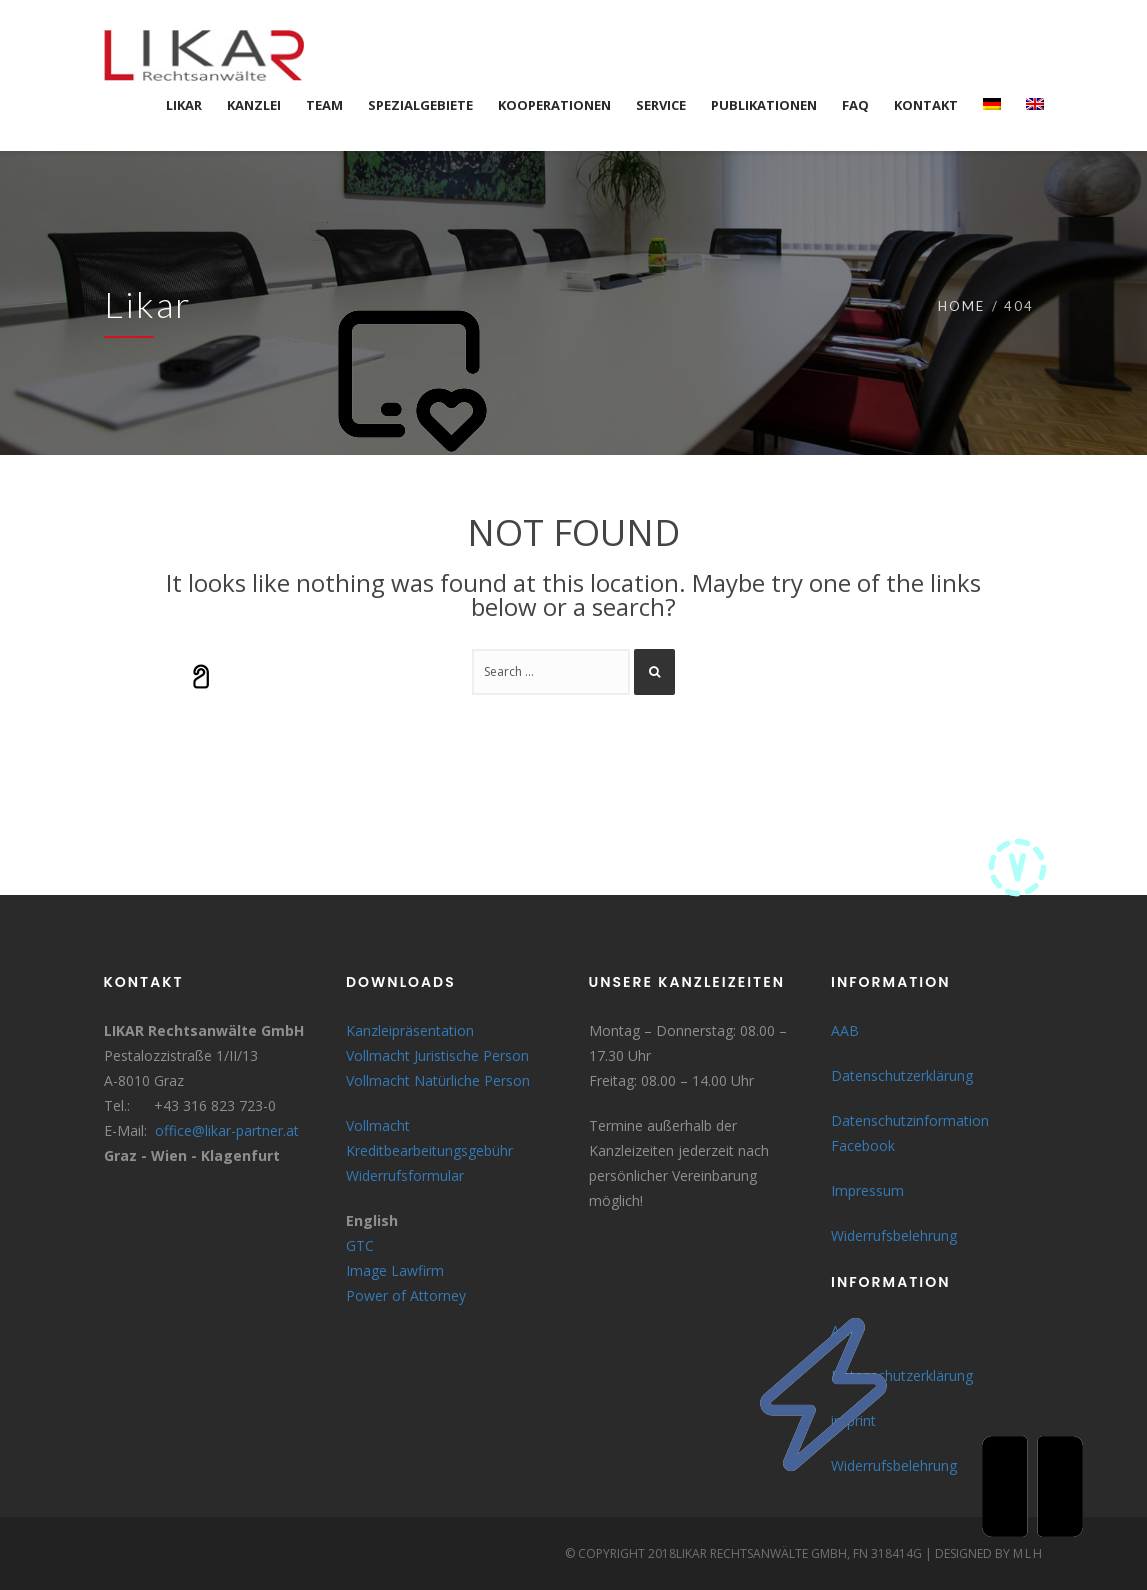 The height and width of the screenshot is (1590, 1147). I want to click on switch to two-column layout, so click(1032, 1486).